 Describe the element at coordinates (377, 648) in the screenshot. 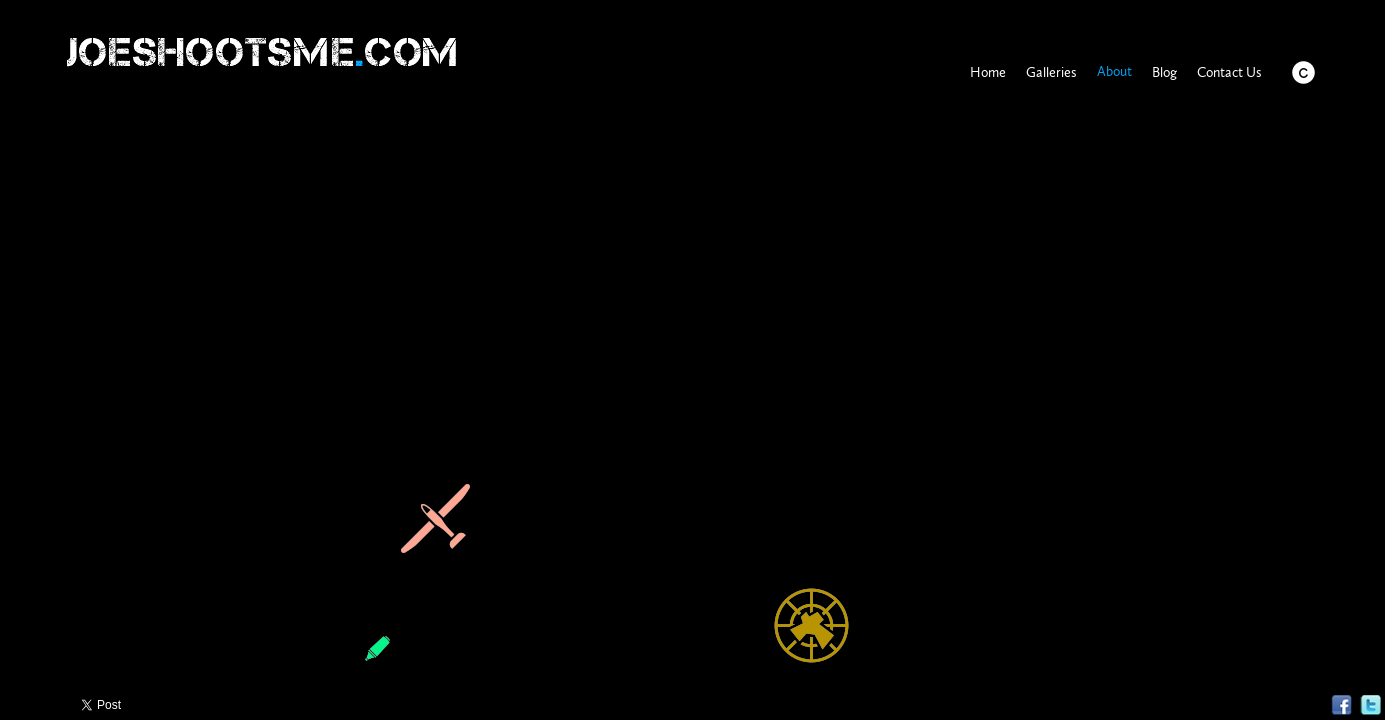

I see `highlight or mark important text` at that location.